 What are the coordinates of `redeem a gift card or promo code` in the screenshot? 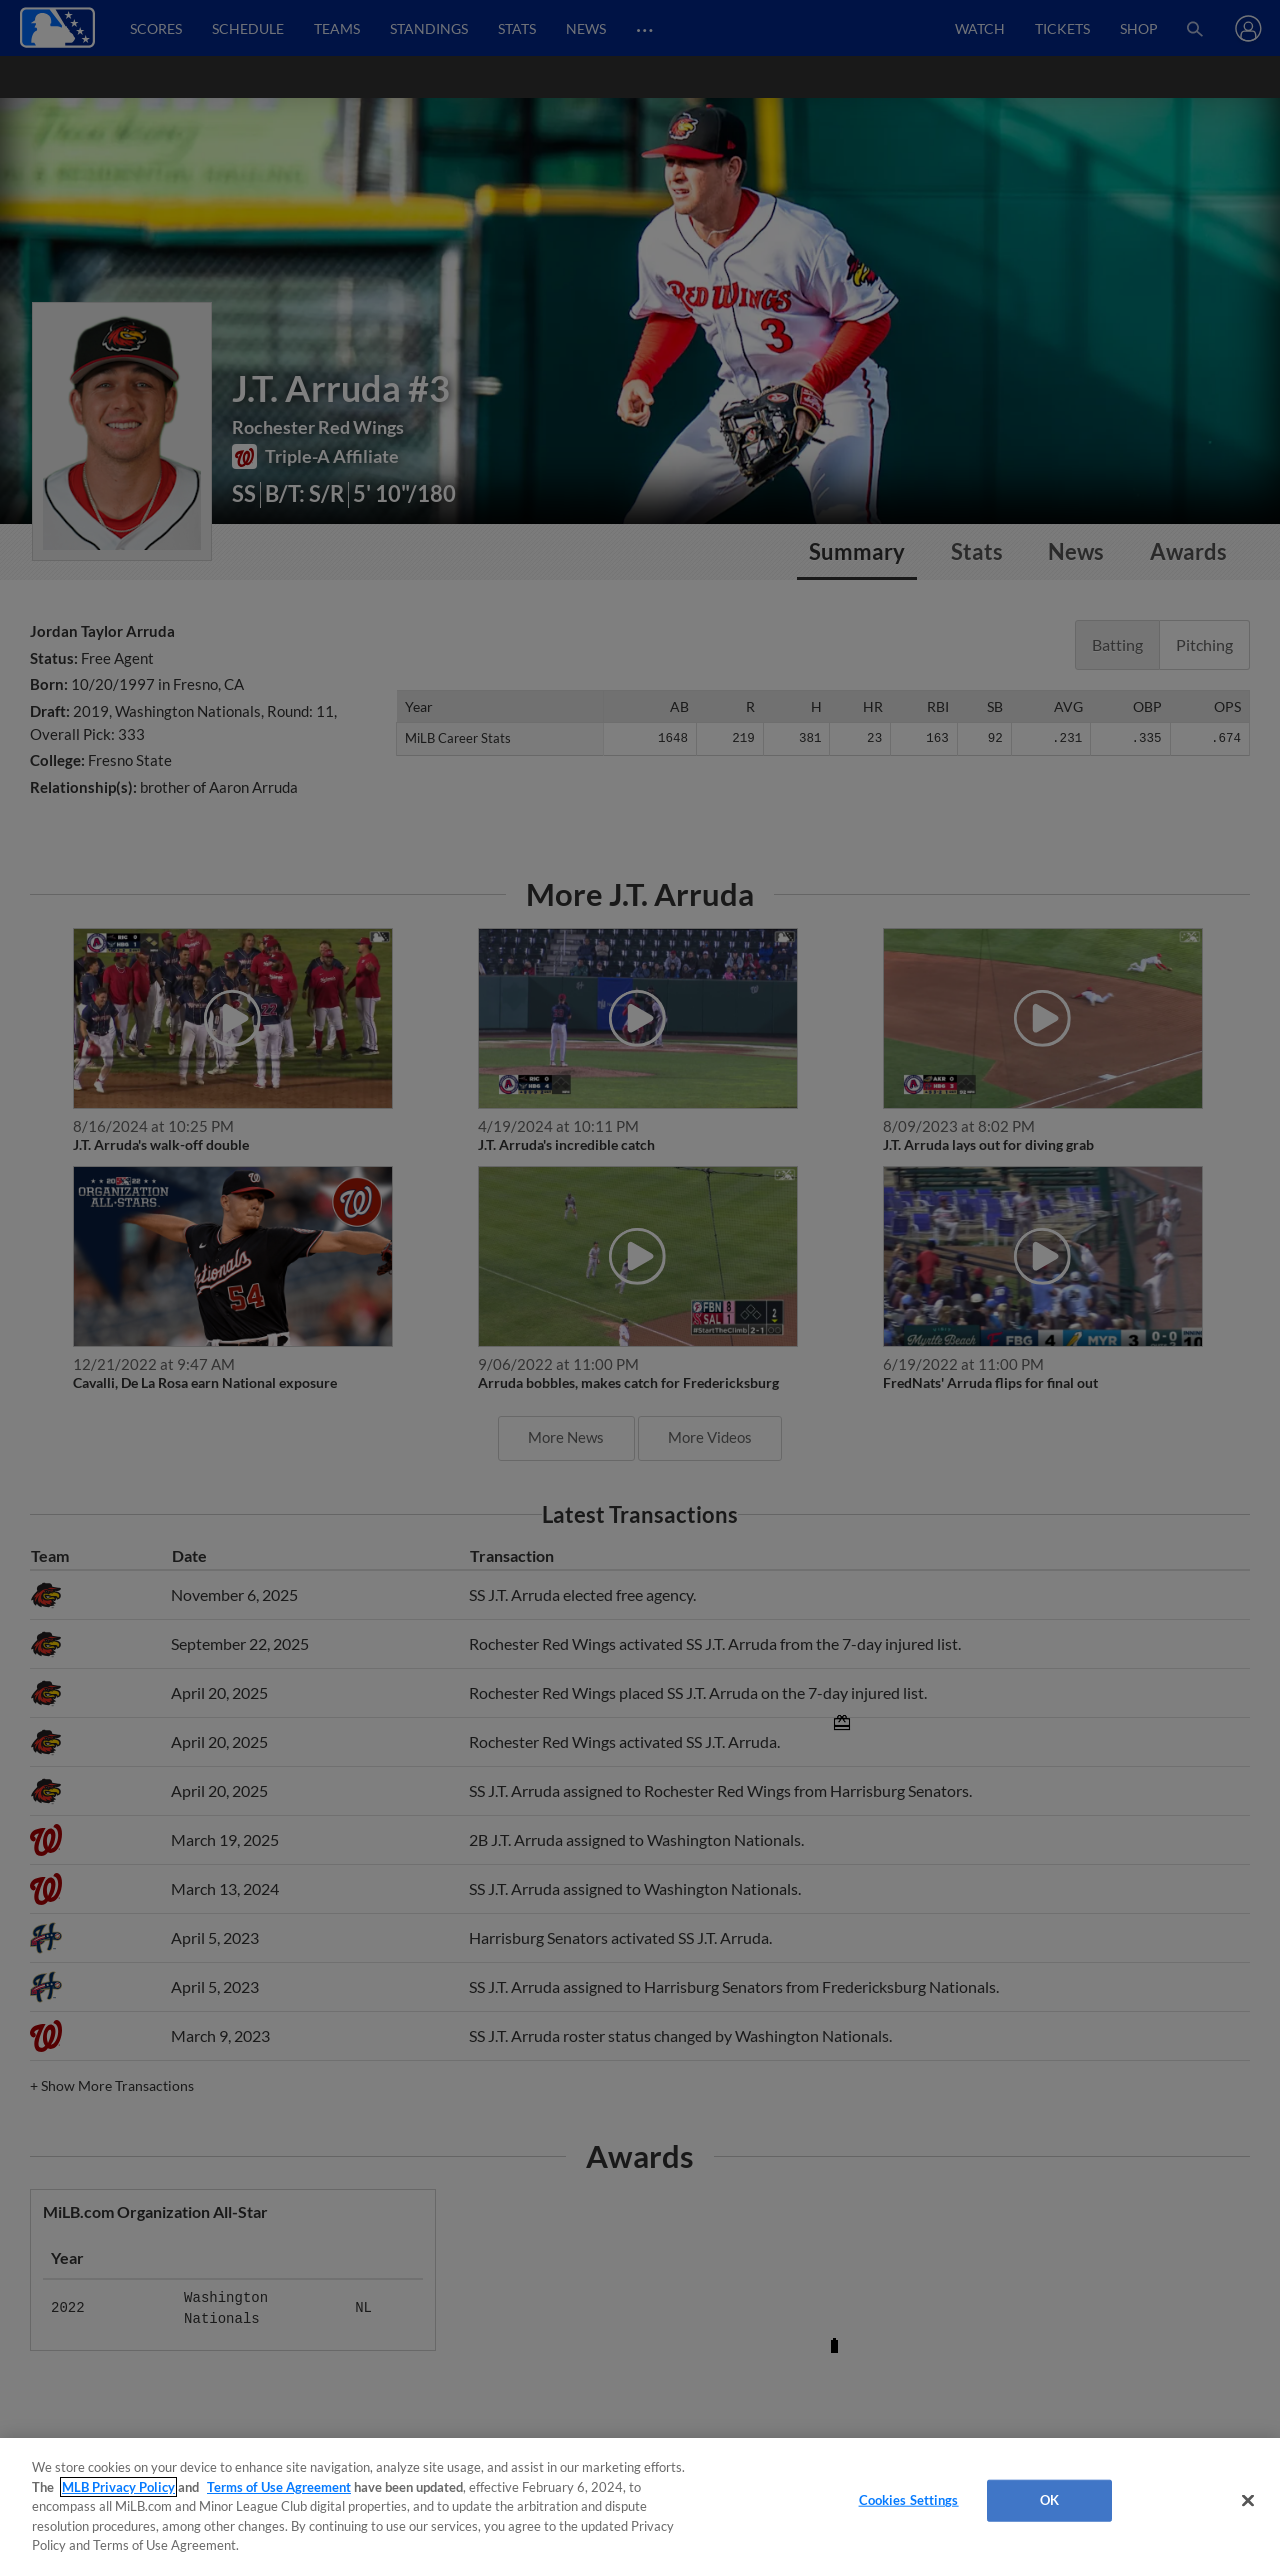 It's located at (842, 1723).